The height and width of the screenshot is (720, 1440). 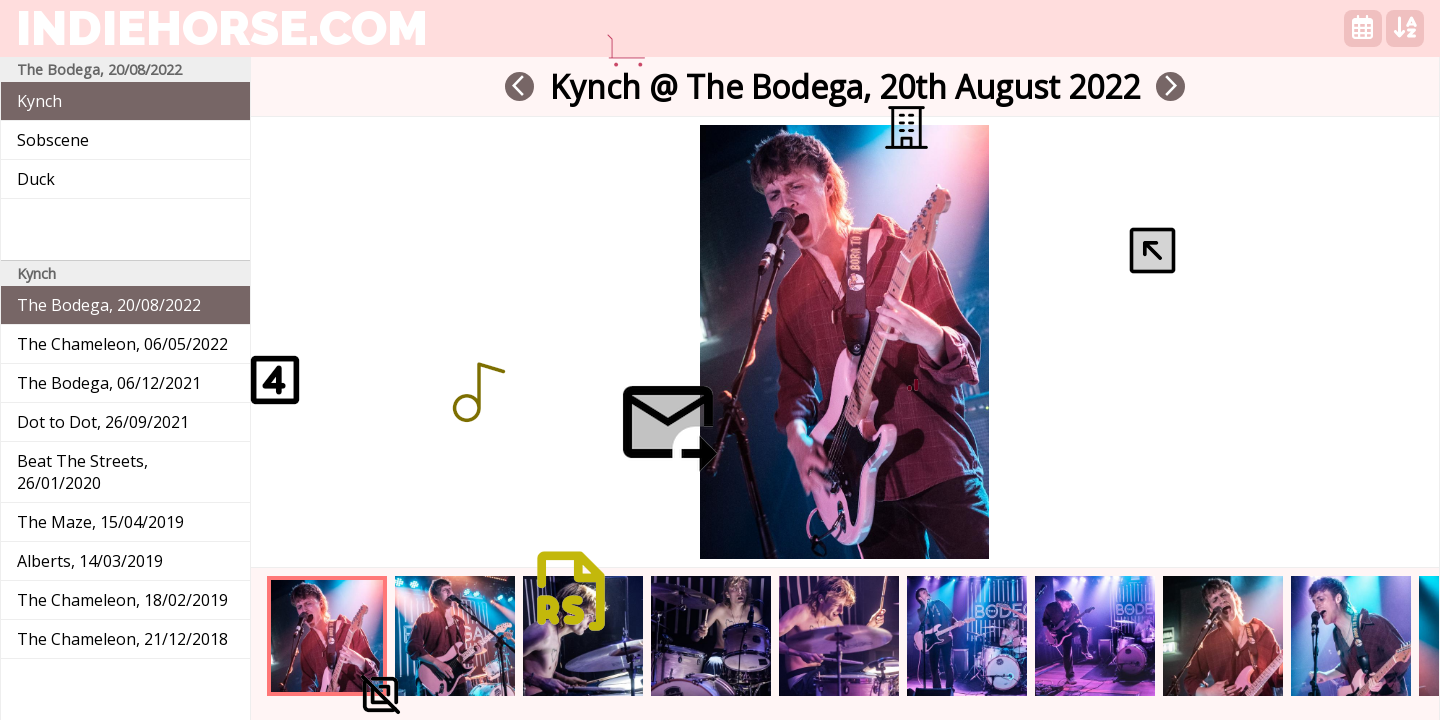 I want to click on disable box model view, so click(x=380, y=694).